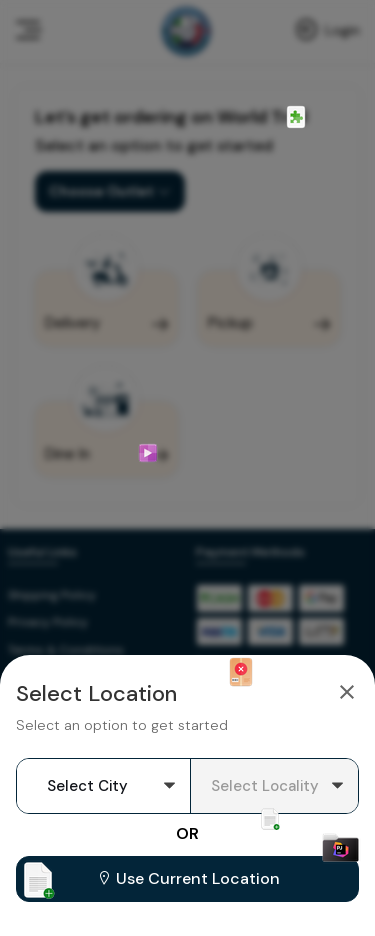 The image size is (375, 936). What do you see at coordinates (148, 453) in the screenshot?
I see `access media codec settings` at bounding box center [148, 453].